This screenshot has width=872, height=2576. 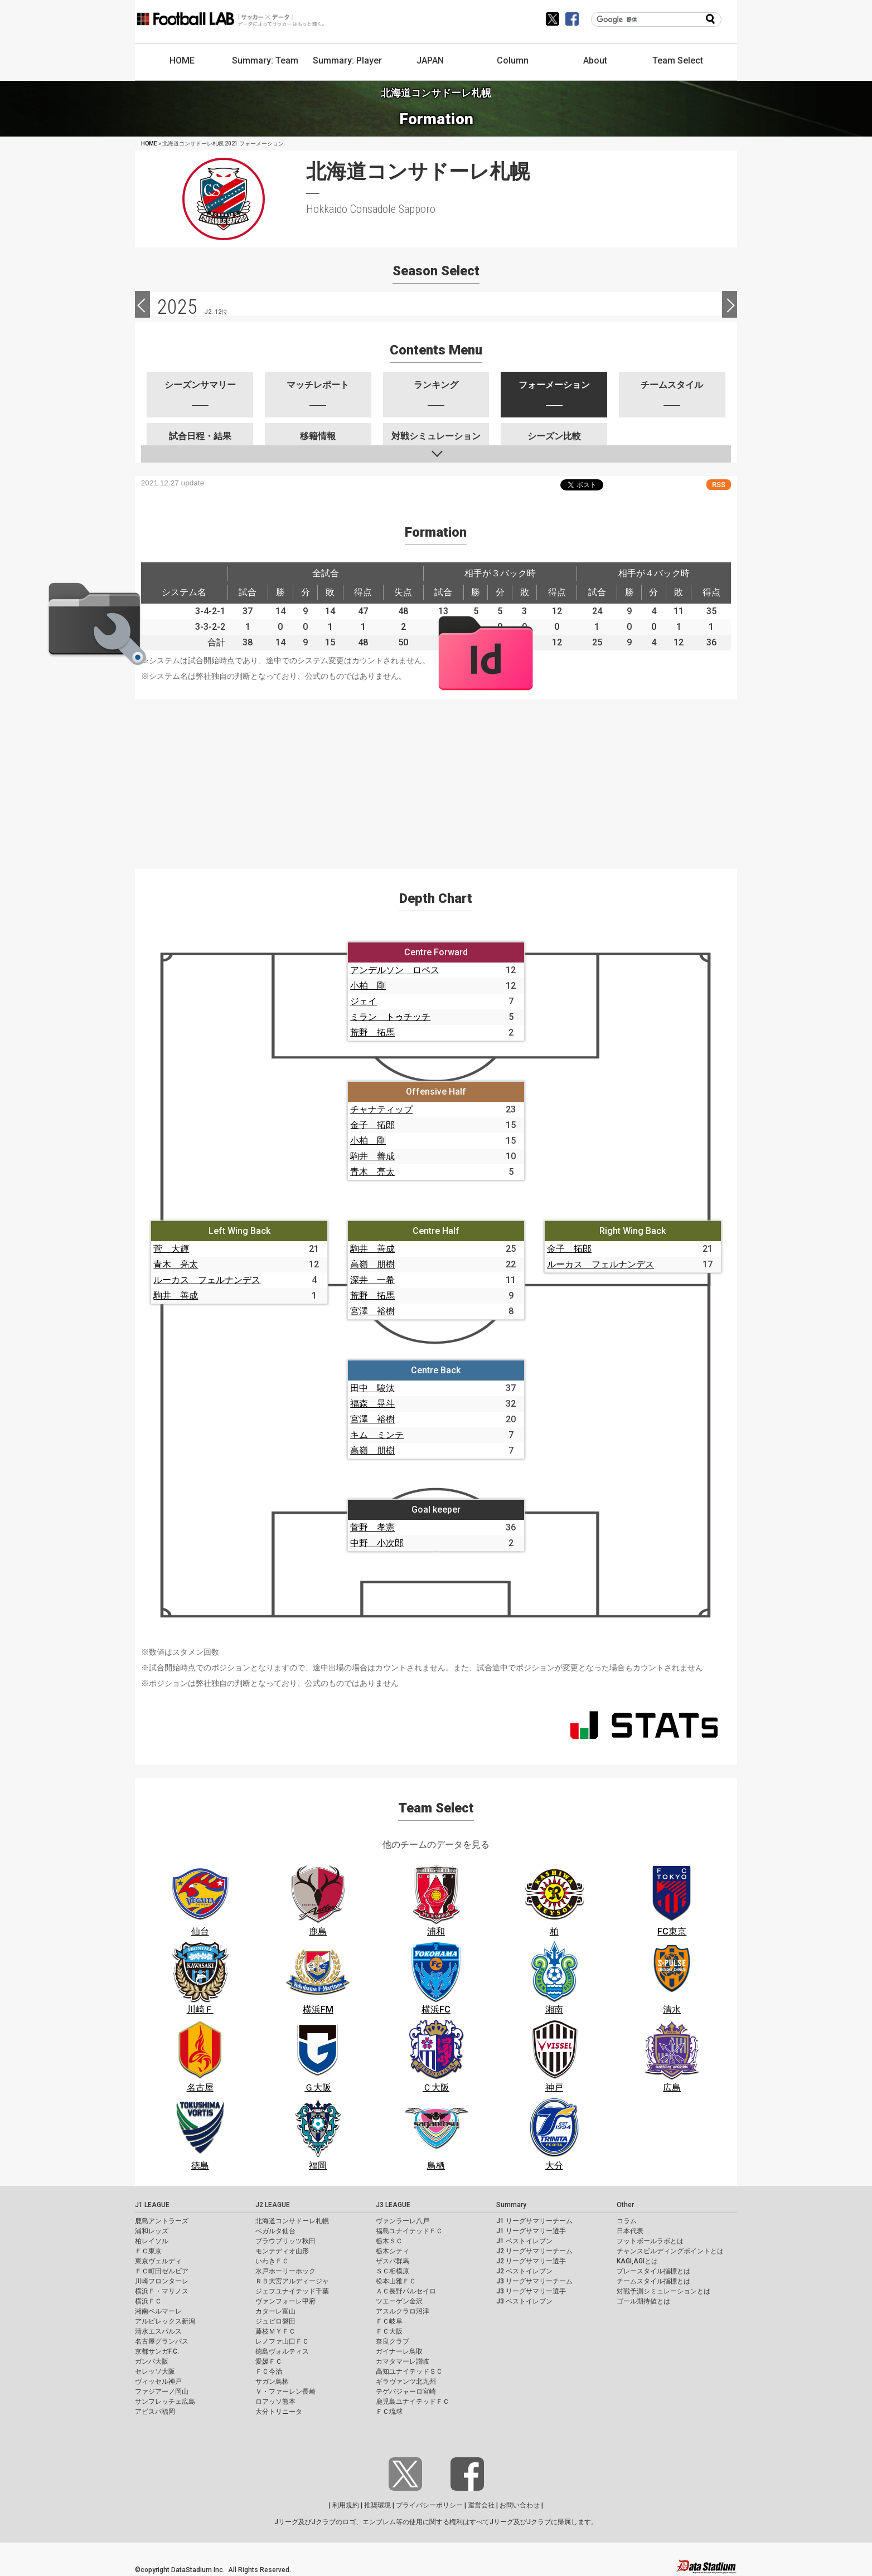 I want to click on open resource hacker project folder, so click(x=94, y=621).